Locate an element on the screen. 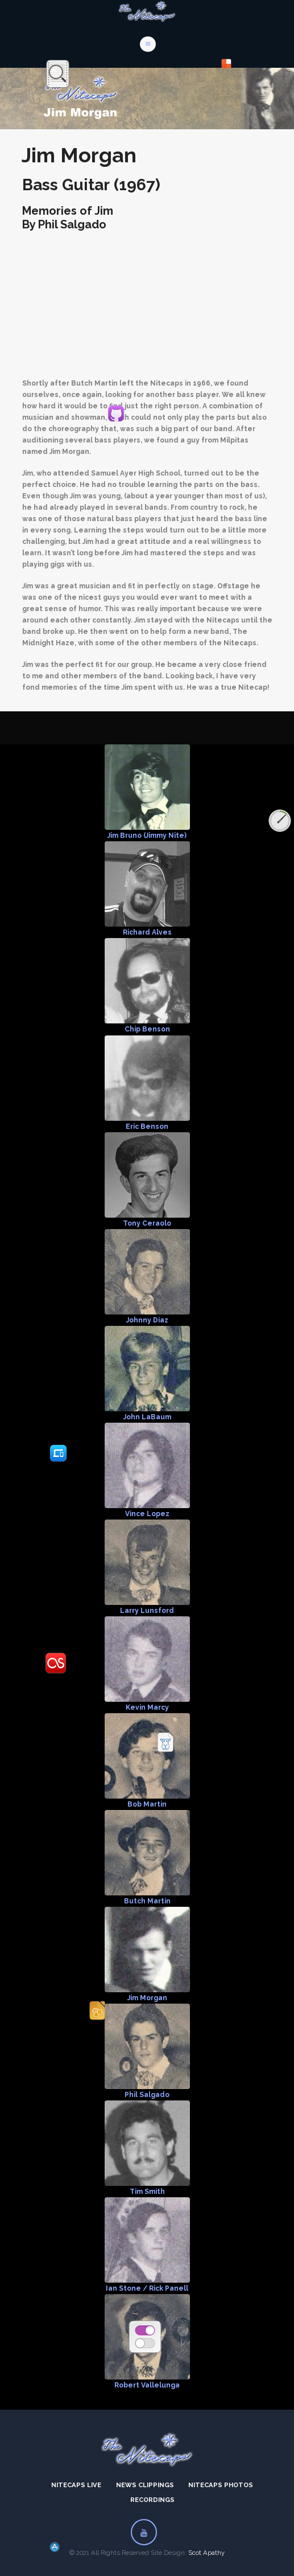 The image size is (294, 2576). a perl programming language file is located at coordinates (165, 1742).